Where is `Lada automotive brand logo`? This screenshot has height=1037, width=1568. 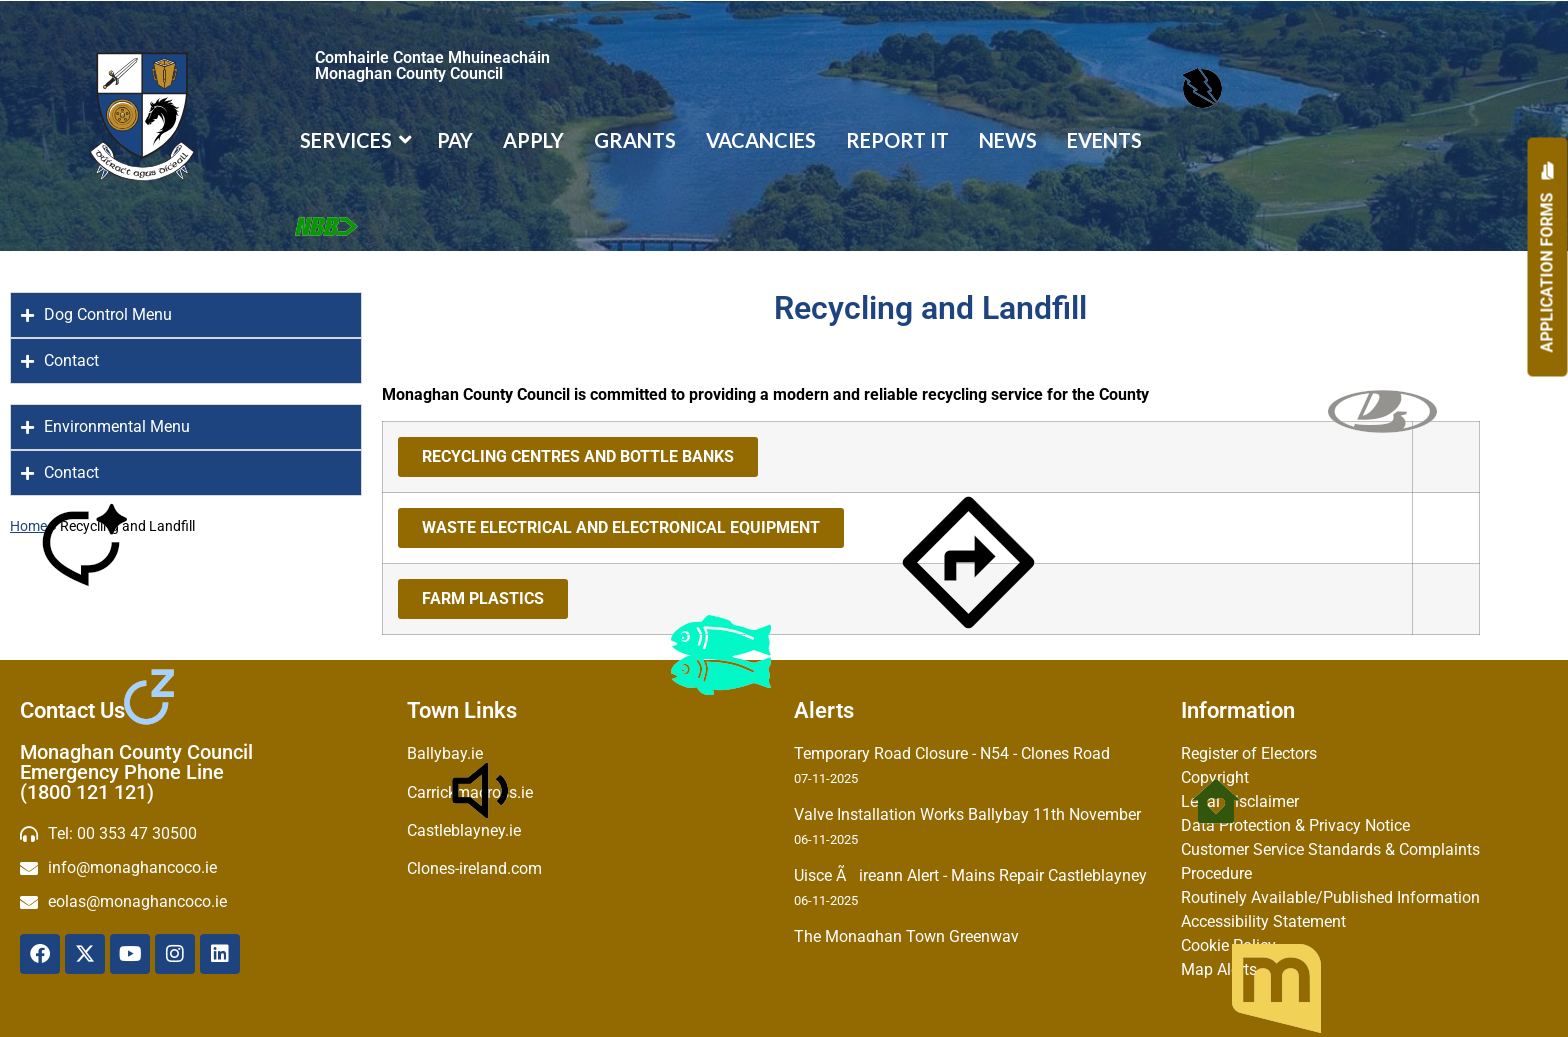 Lada automotive brand logo is located at coordinates (1382, 411).